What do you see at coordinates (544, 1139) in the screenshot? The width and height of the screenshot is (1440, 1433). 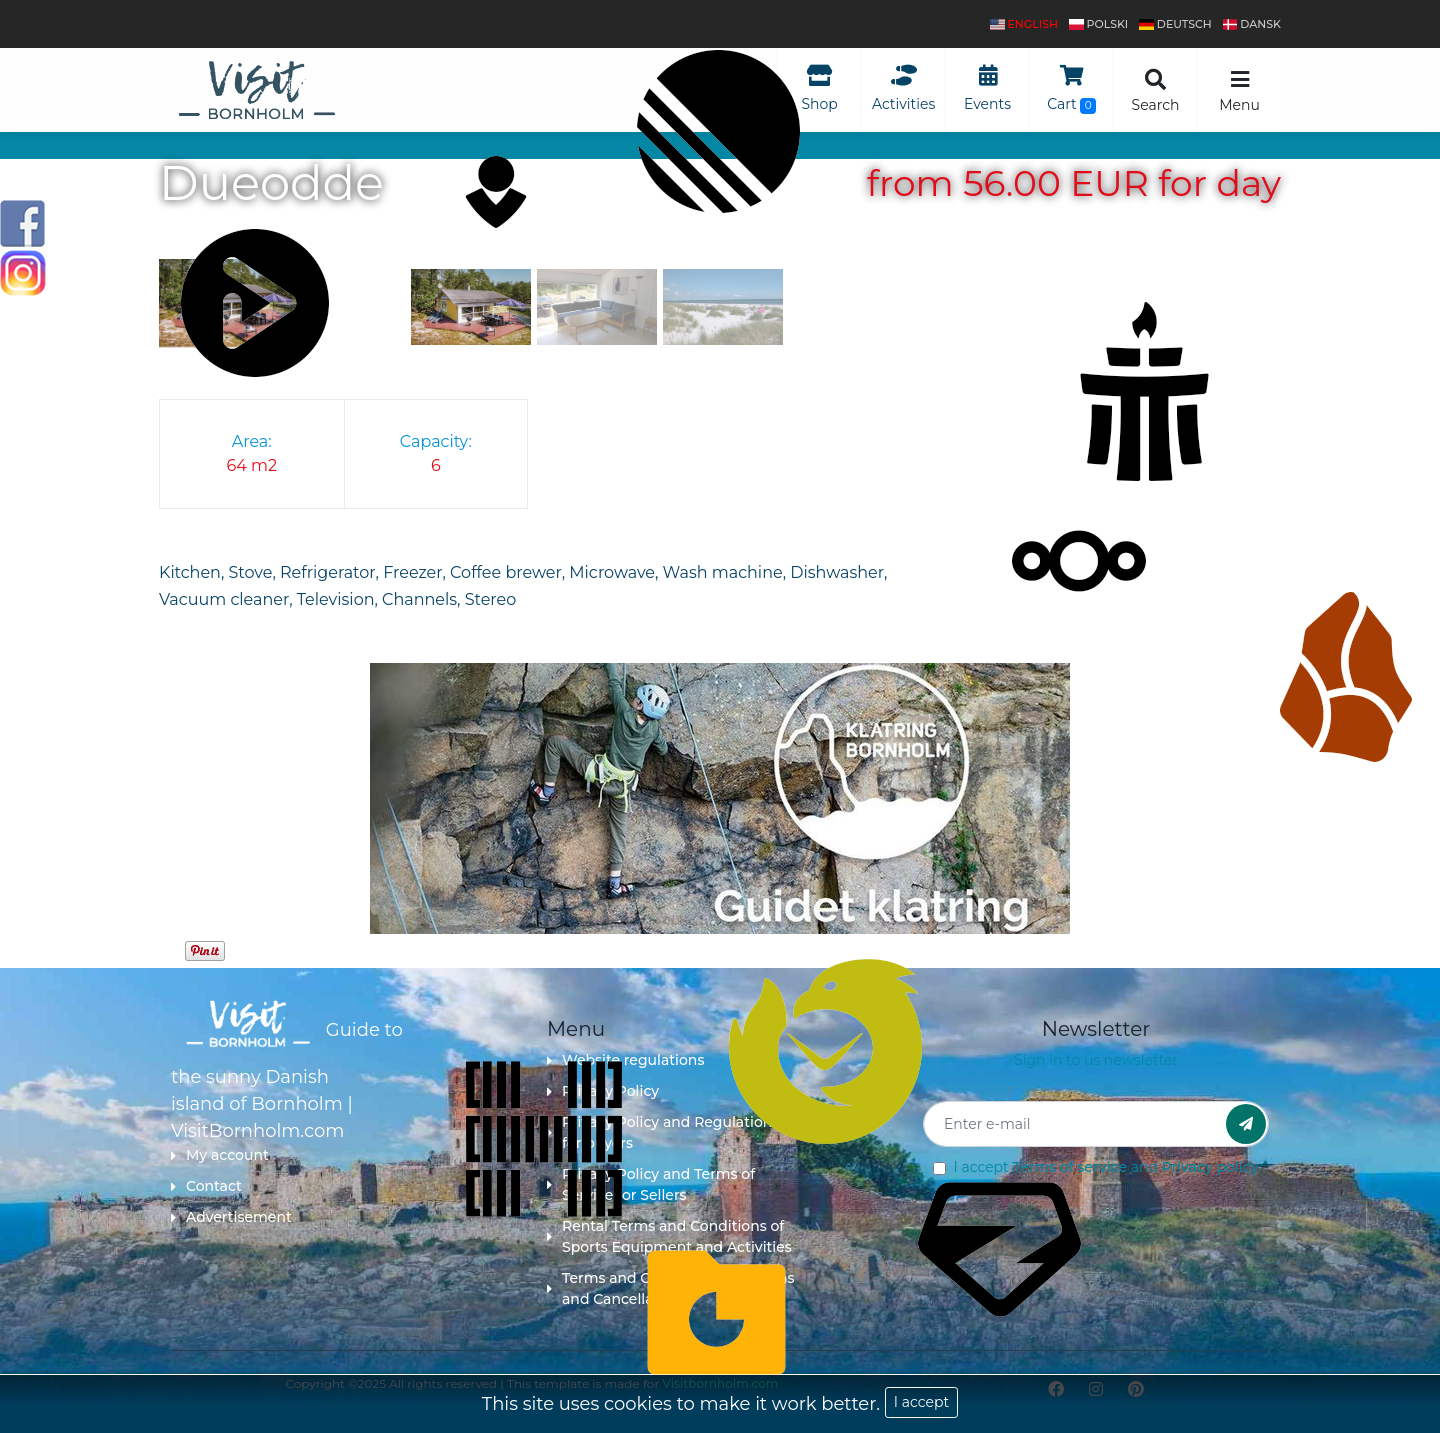 I see `launch htop system monitoring application` at bounding box center [544, 1139].